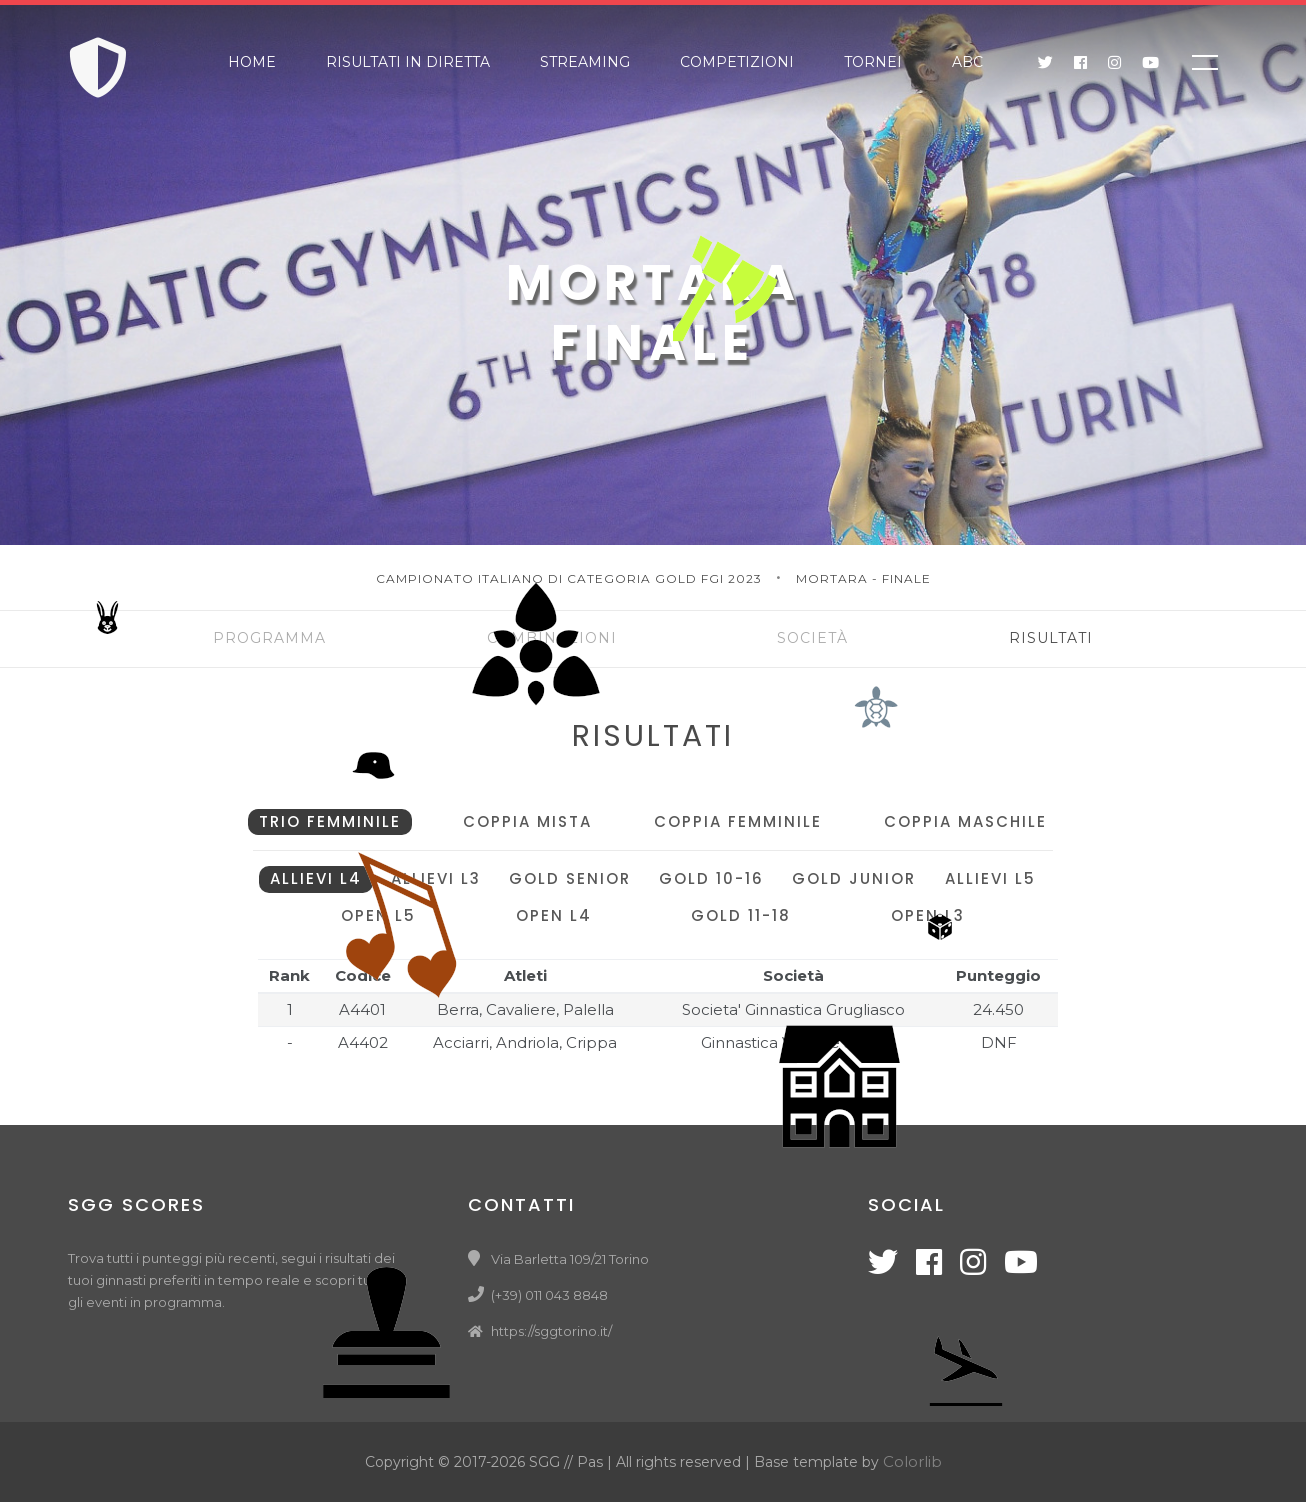 The width and height of the screenshot is (1306, 1502). Describe the element at coordinates (940, 927) in the screenshot. I see `roll the dice or randomize` at that location.